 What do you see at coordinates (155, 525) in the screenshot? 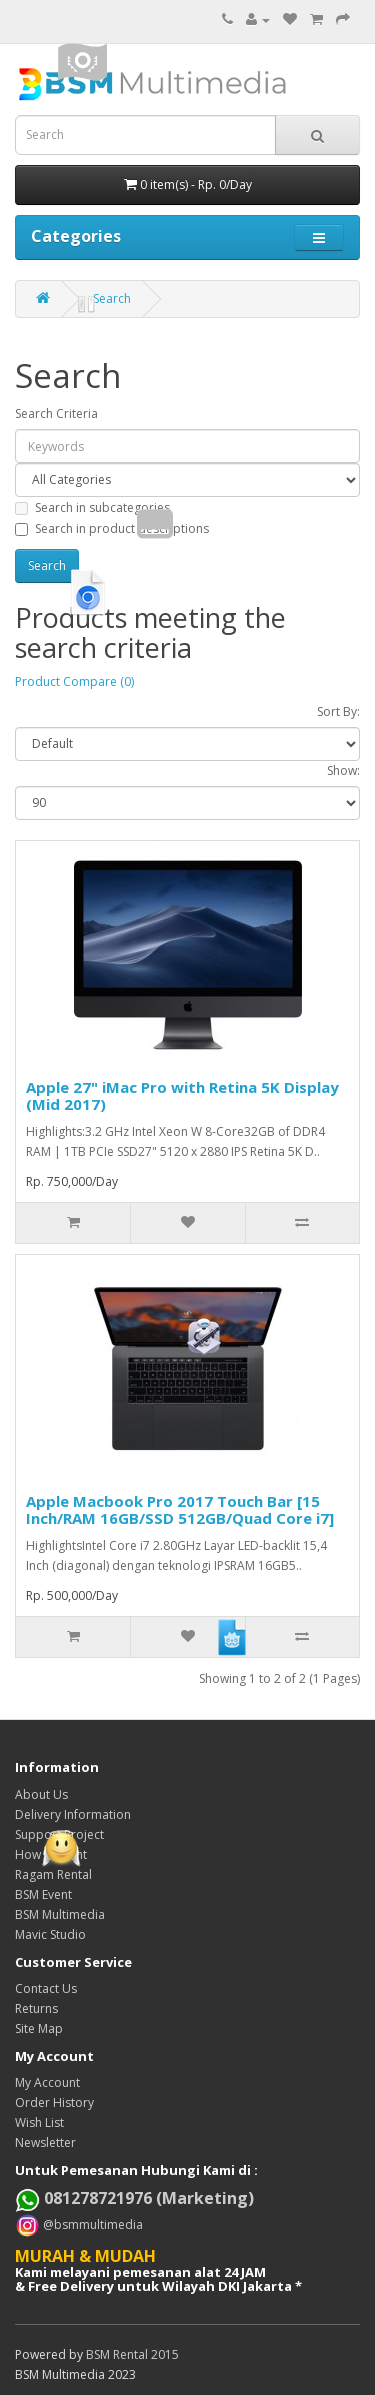
I see `access removable storage device` at bounding box center [155, 525].